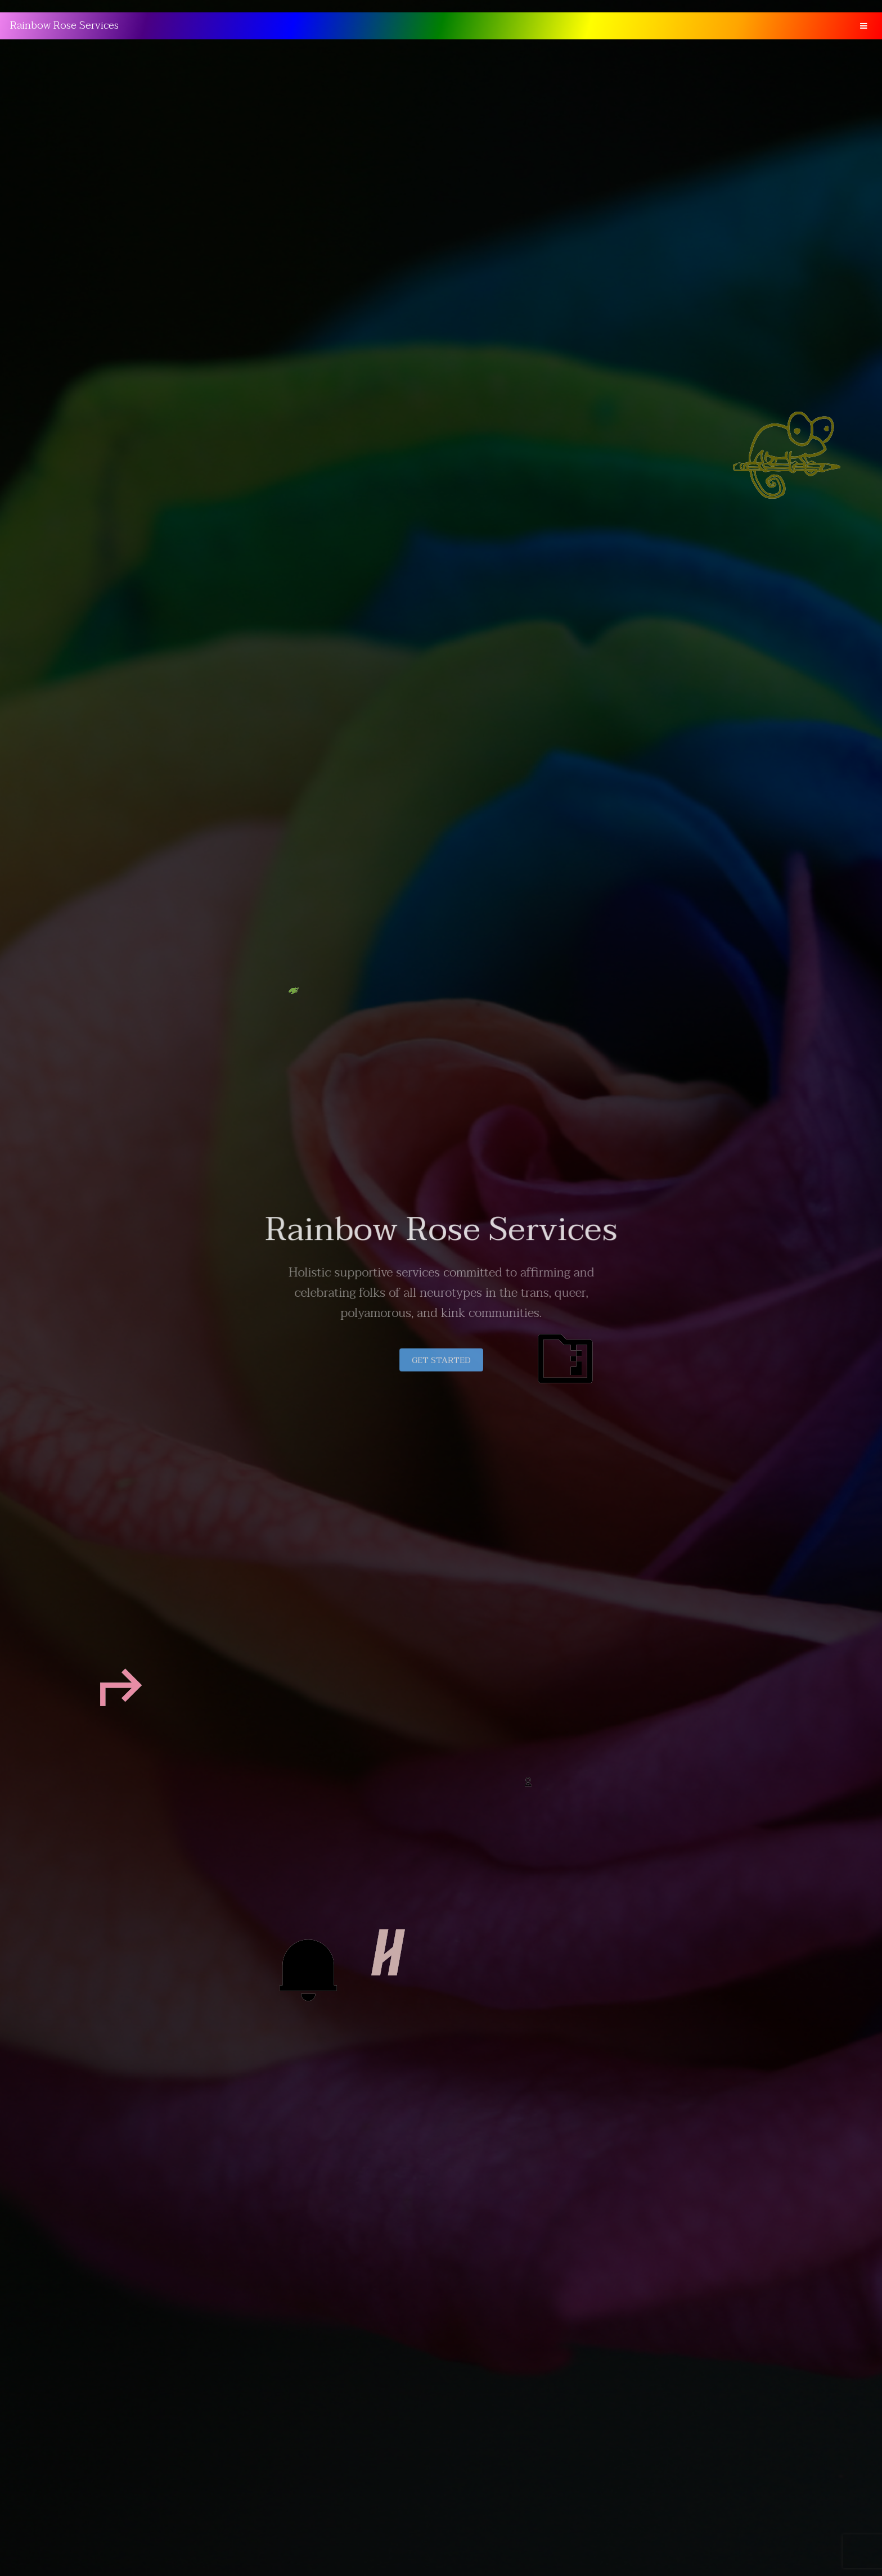 The height and width of the screenshot is (2576, 882). Describe the element at coordinates (565, 1359) in the screenshot. I see `access compressed or zipped files` at that location.